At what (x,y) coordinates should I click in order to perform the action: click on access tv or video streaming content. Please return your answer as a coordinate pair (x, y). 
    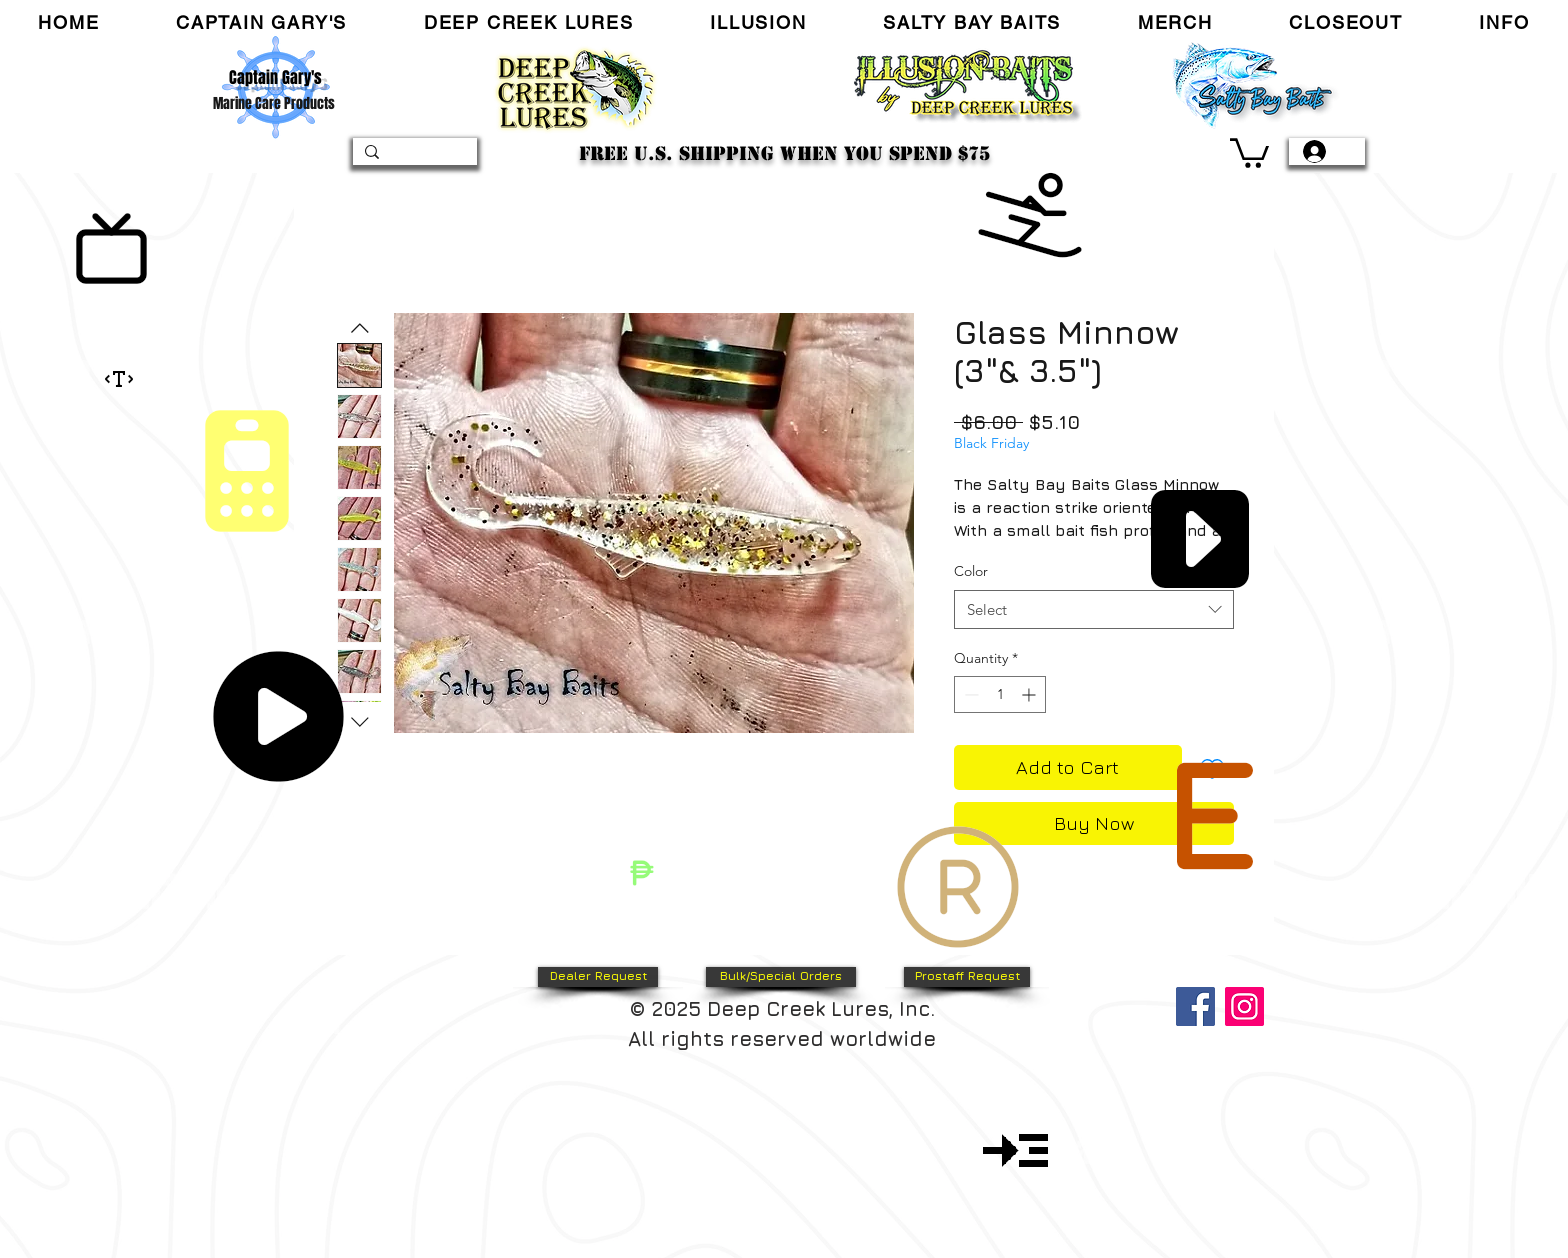
    Looking at the image, I should click on (111, 248).